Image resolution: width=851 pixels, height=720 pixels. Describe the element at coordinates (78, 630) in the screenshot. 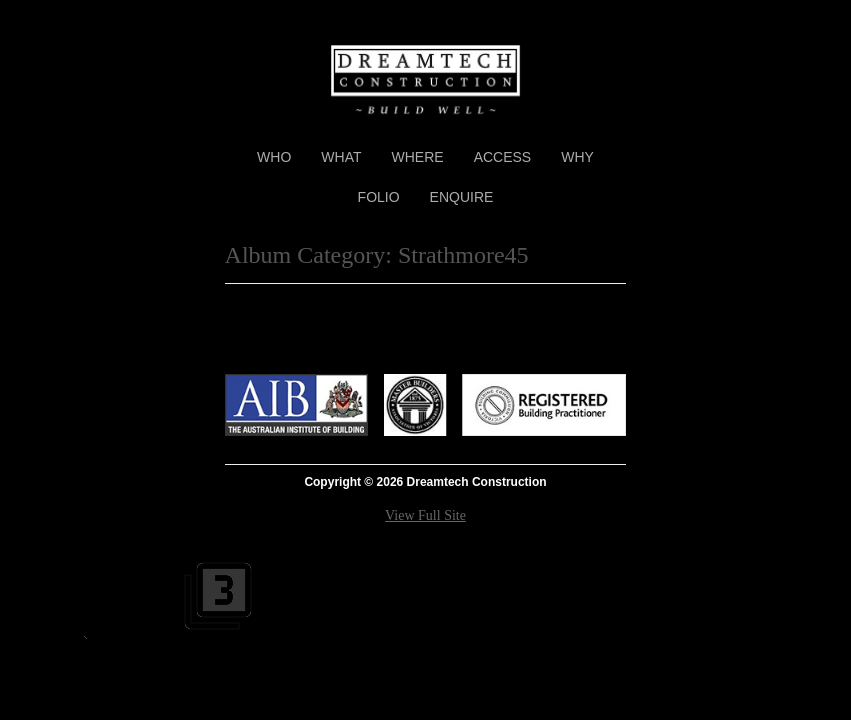

I see `add a new comment` at that location.